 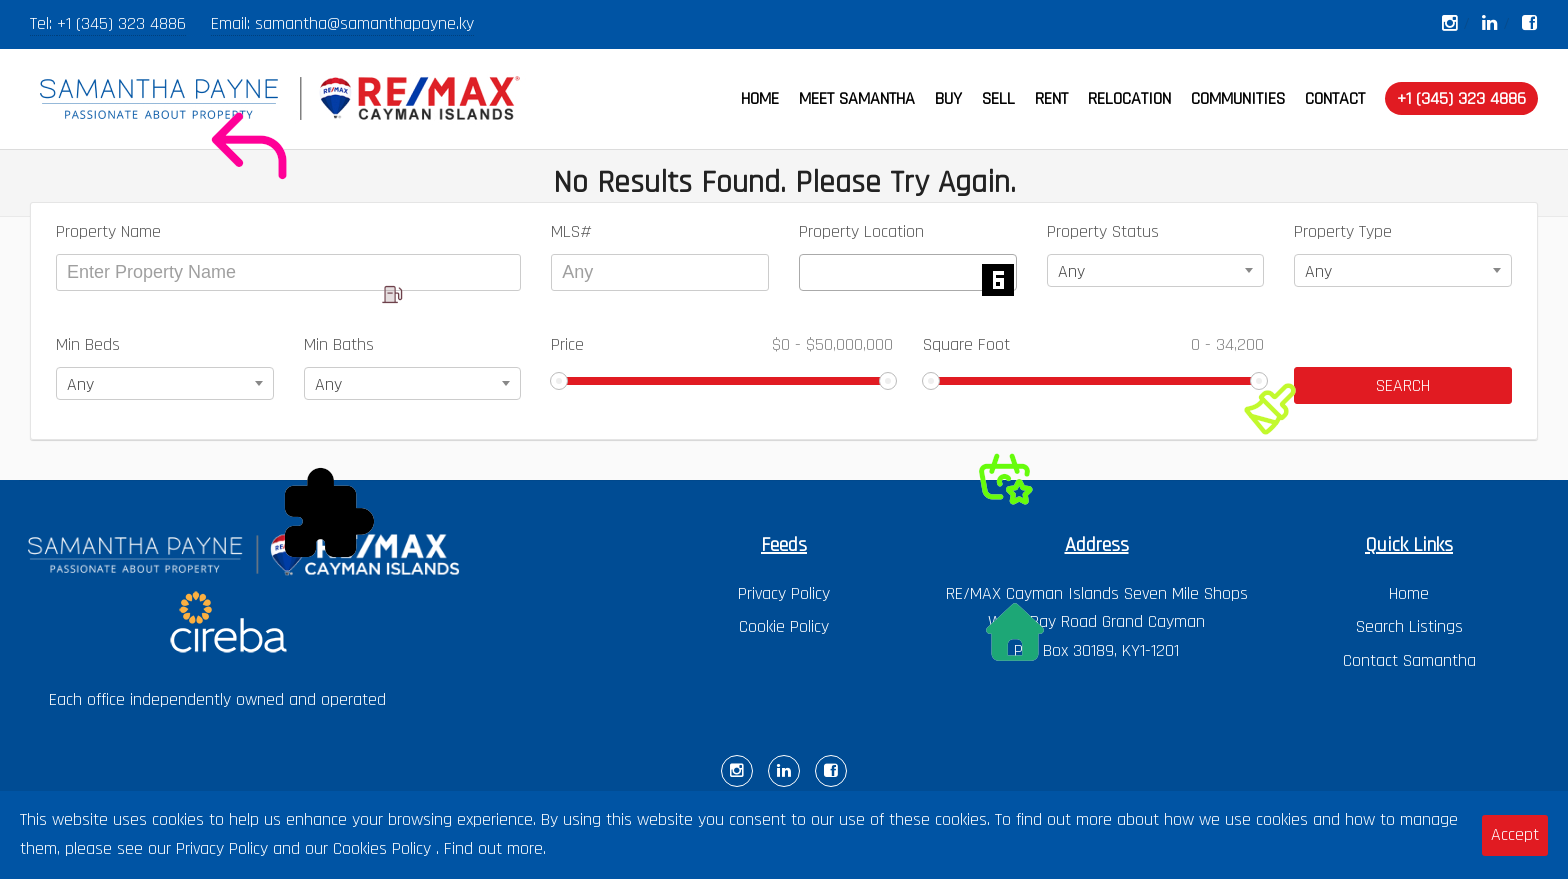 What do you see at coordinates (998, 280) in the screenshot?
I see `indicates step 6 in a multi-step process` at bounding box center [998, 280].